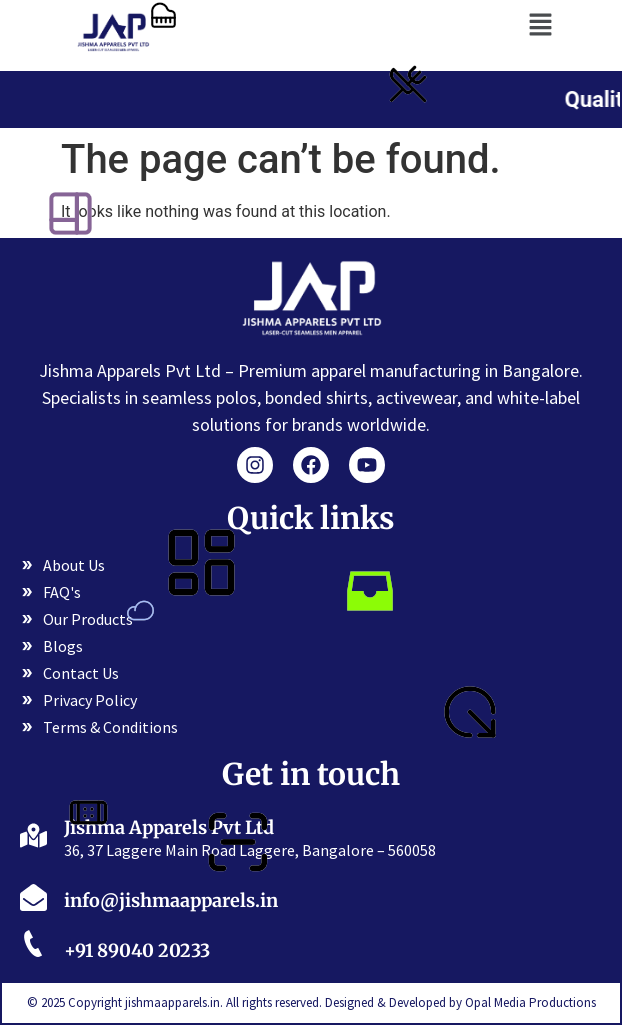 The height and width of the screenshot is (1025, 622). I want to click on access cloud storage, so click(140, 610).